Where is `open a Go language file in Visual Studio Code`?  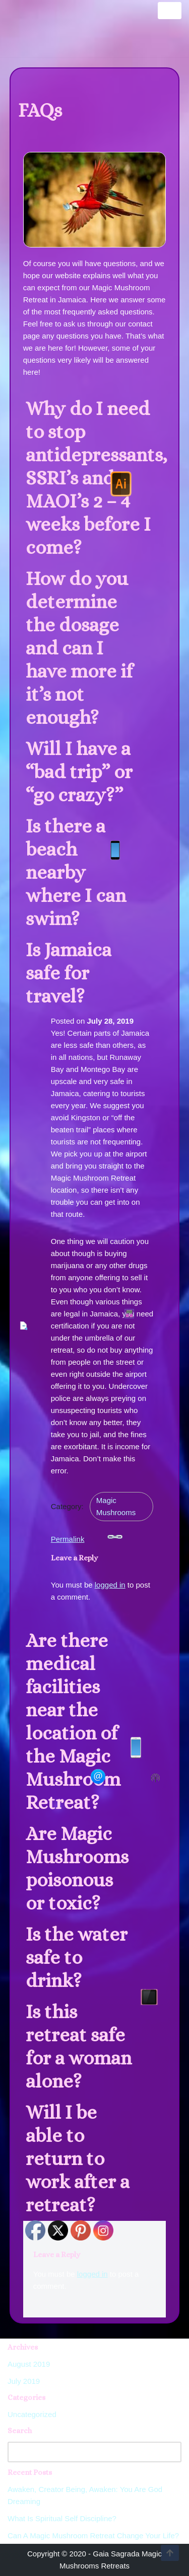 open a Go language file in Visual Studio Code is located at coordinates (23, 1325).